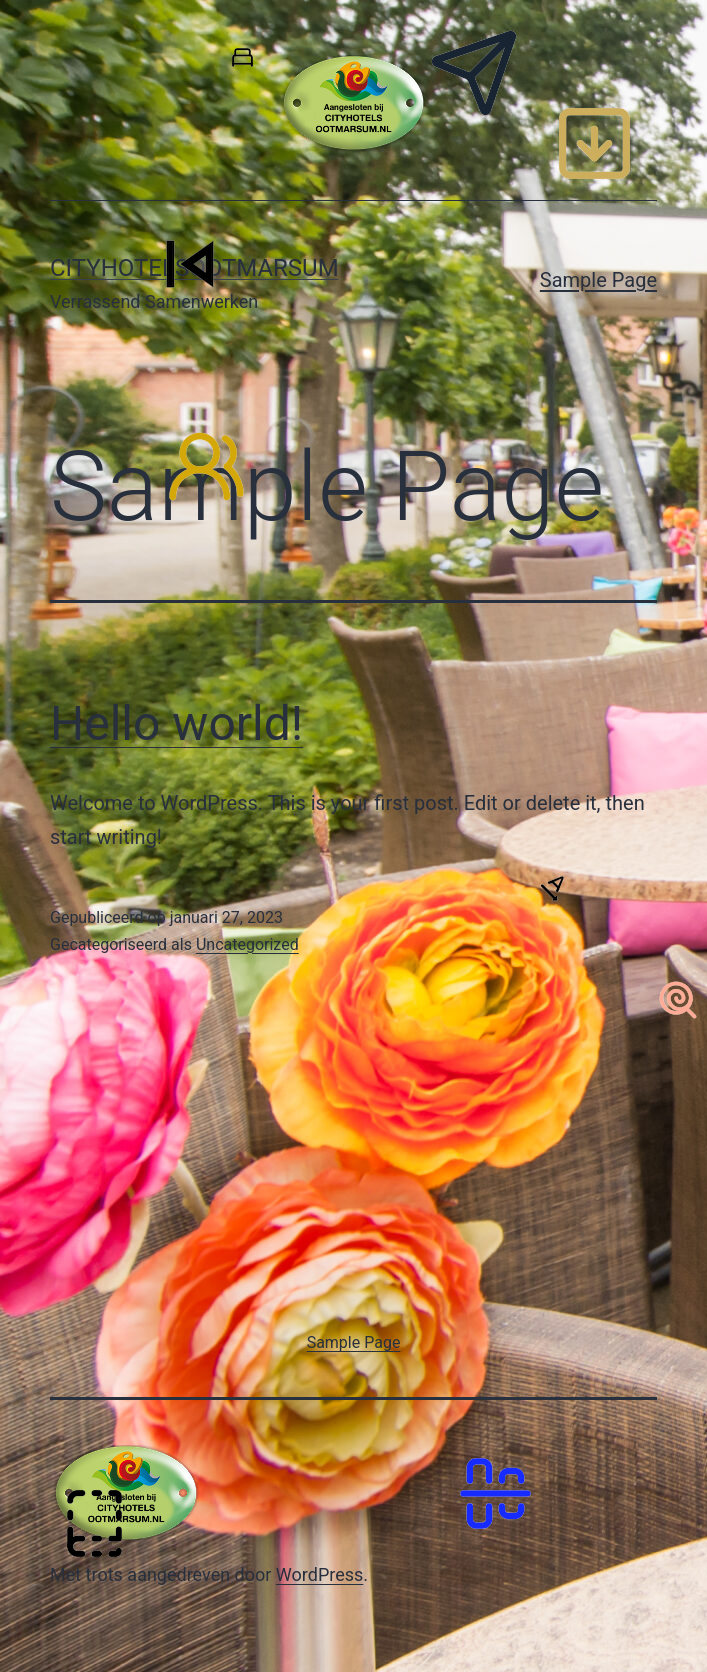 The image size is (707, 1672). Describe the element at coordinates (474, 73) in the screenshot. I see `send a message` at that location.